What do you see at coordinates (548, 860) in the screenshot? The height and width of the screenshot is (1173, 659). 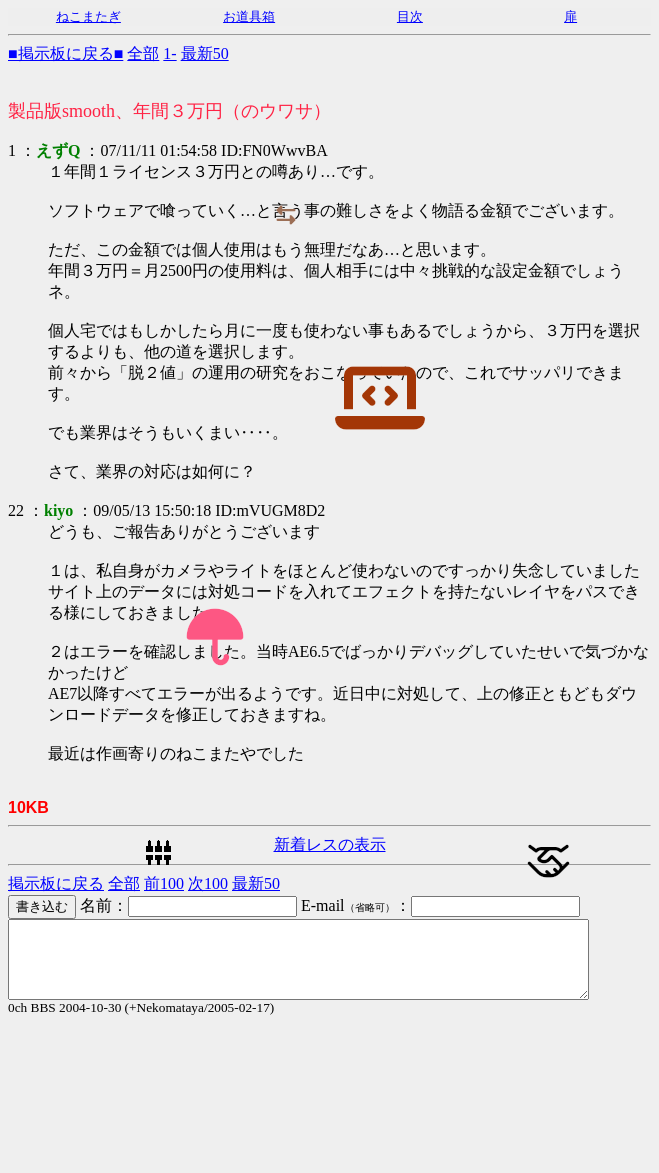 I see `initiate a partnership or collaboration` at bounding box center [548, 860].